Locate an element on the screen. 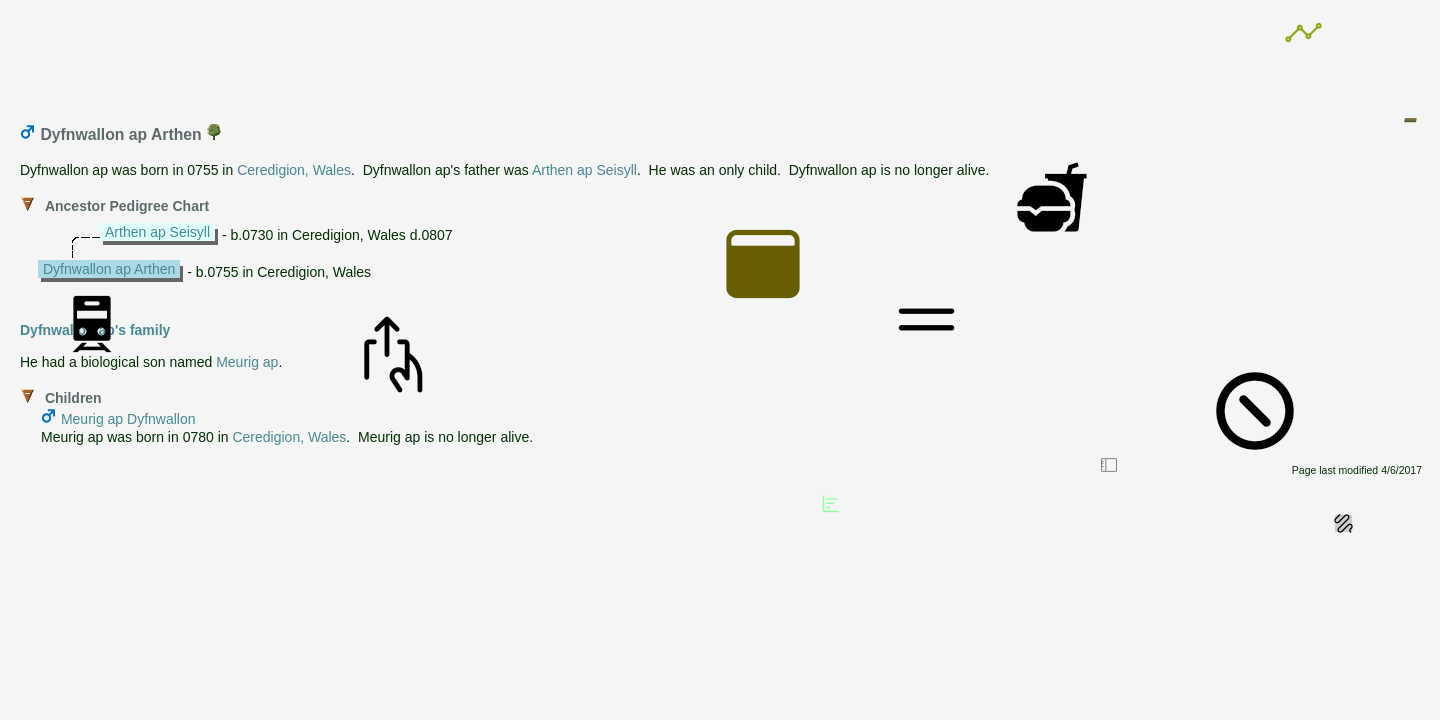 This screenshot has width=1440, height=720. toggle the sidebar panel is located at coordinates (1109, 465).